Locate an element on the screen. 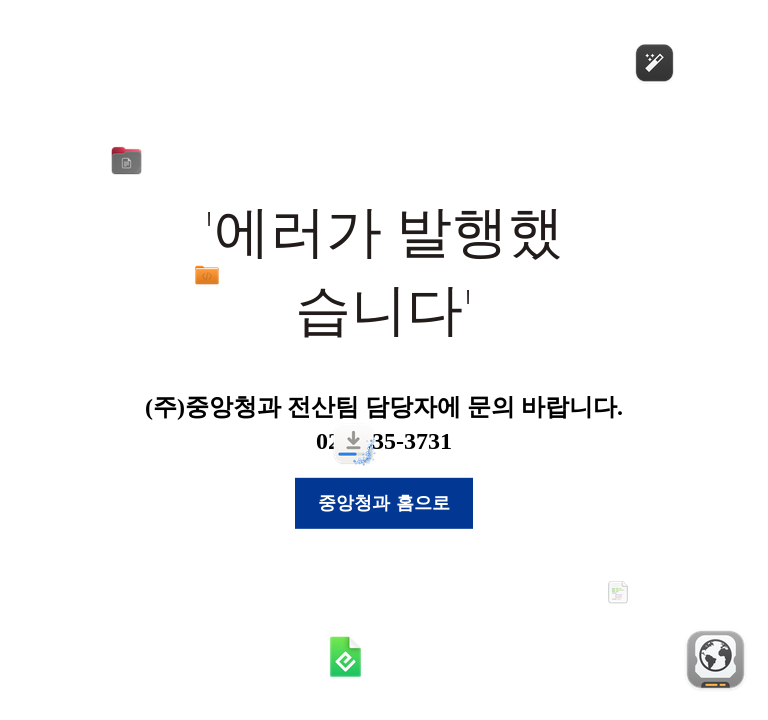 The image size is (768, 720). an epub ebook file is located at coordinates (345, 657).